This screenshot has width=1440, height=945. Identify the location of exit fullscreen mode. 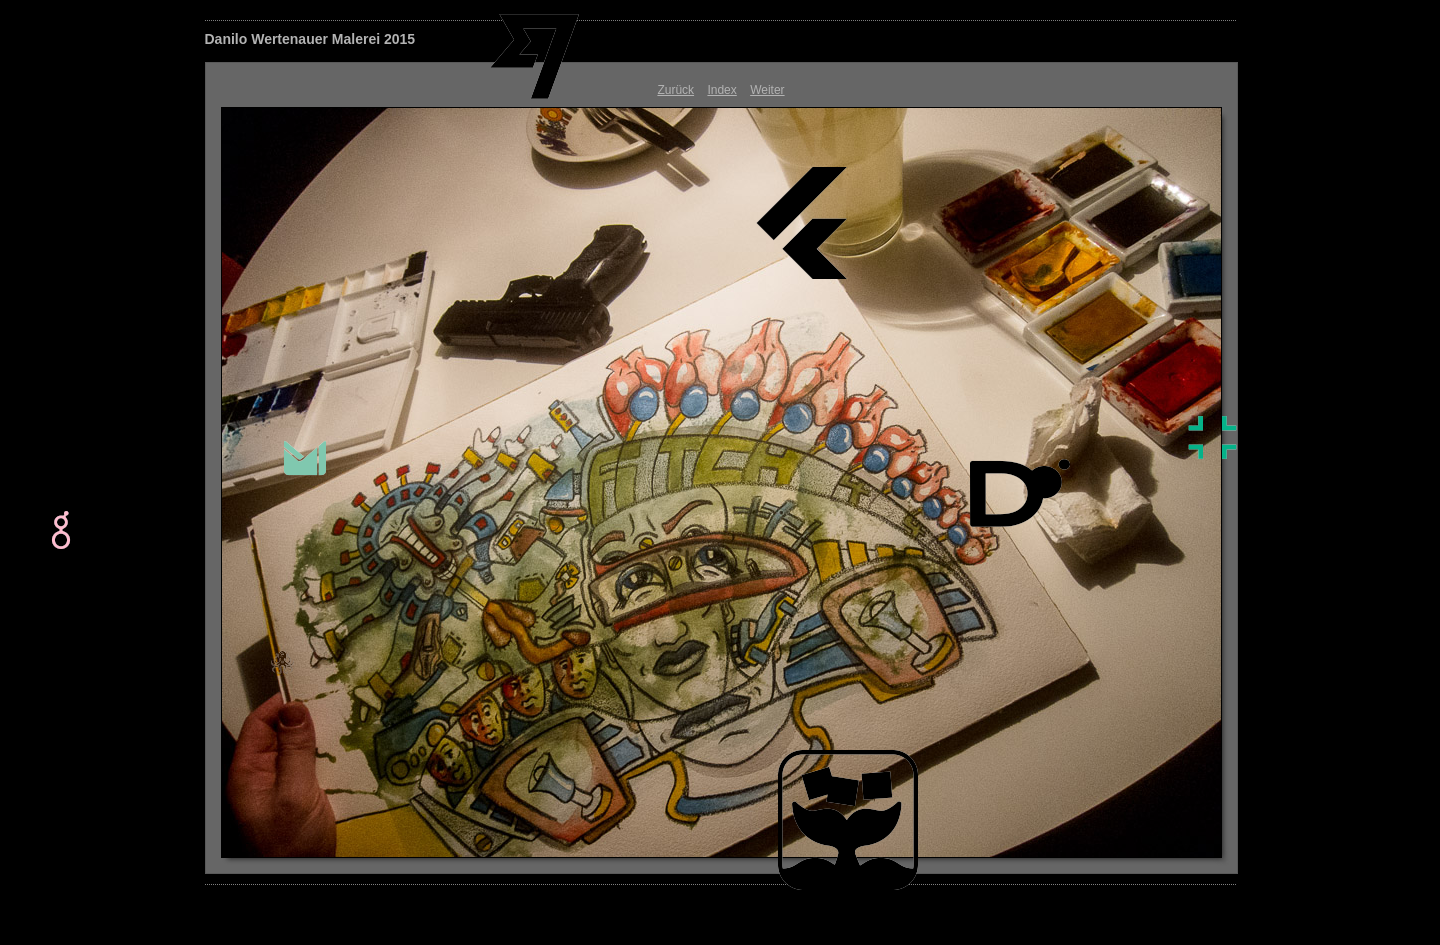
(1212, 437).